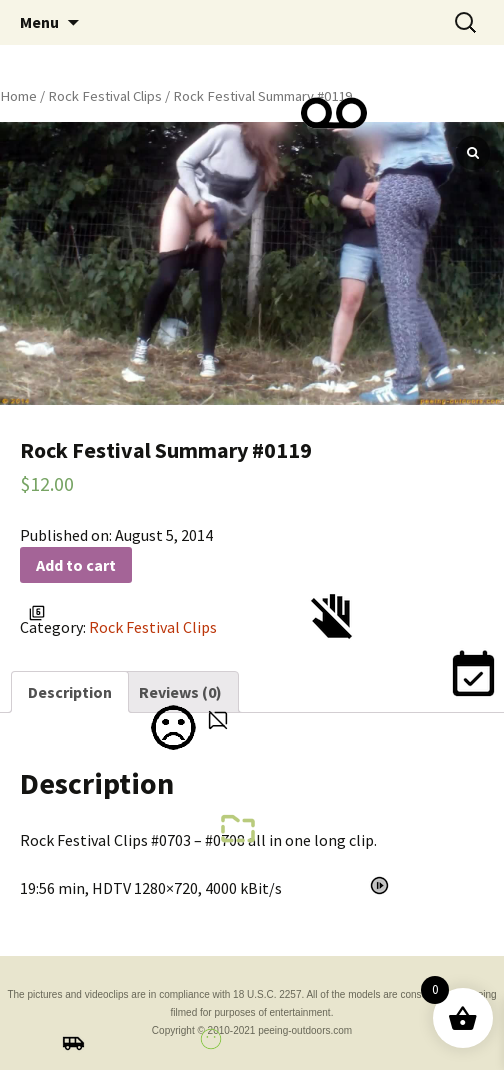 Image resolution: width=504 pixels, height=1070 pixels. I want to click on mute or disable chat notifications, so click(218, 720).